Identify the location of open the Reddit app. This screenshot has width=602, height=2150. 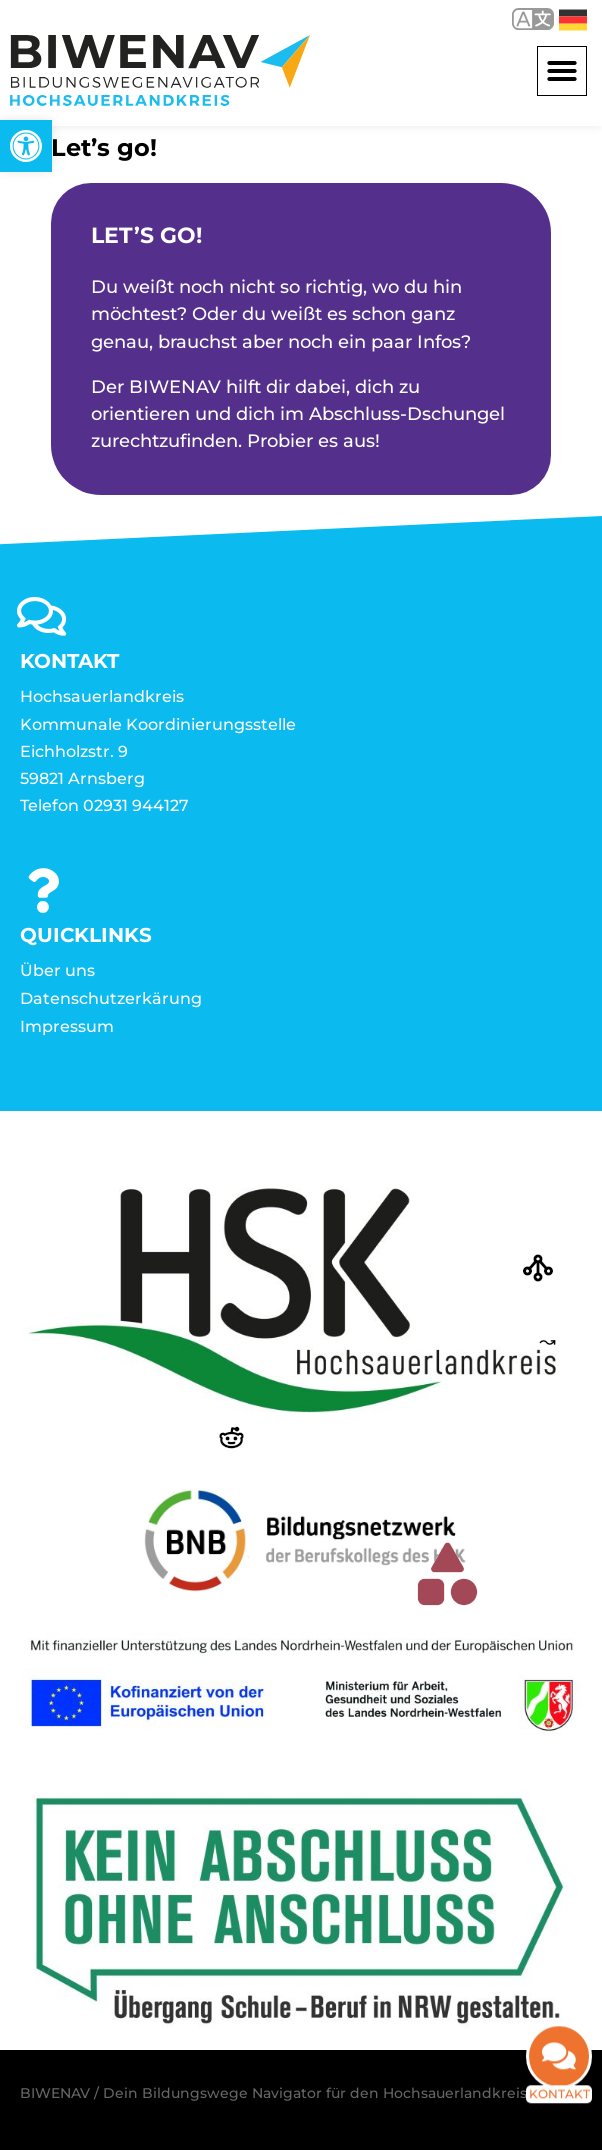
(231, 1438).